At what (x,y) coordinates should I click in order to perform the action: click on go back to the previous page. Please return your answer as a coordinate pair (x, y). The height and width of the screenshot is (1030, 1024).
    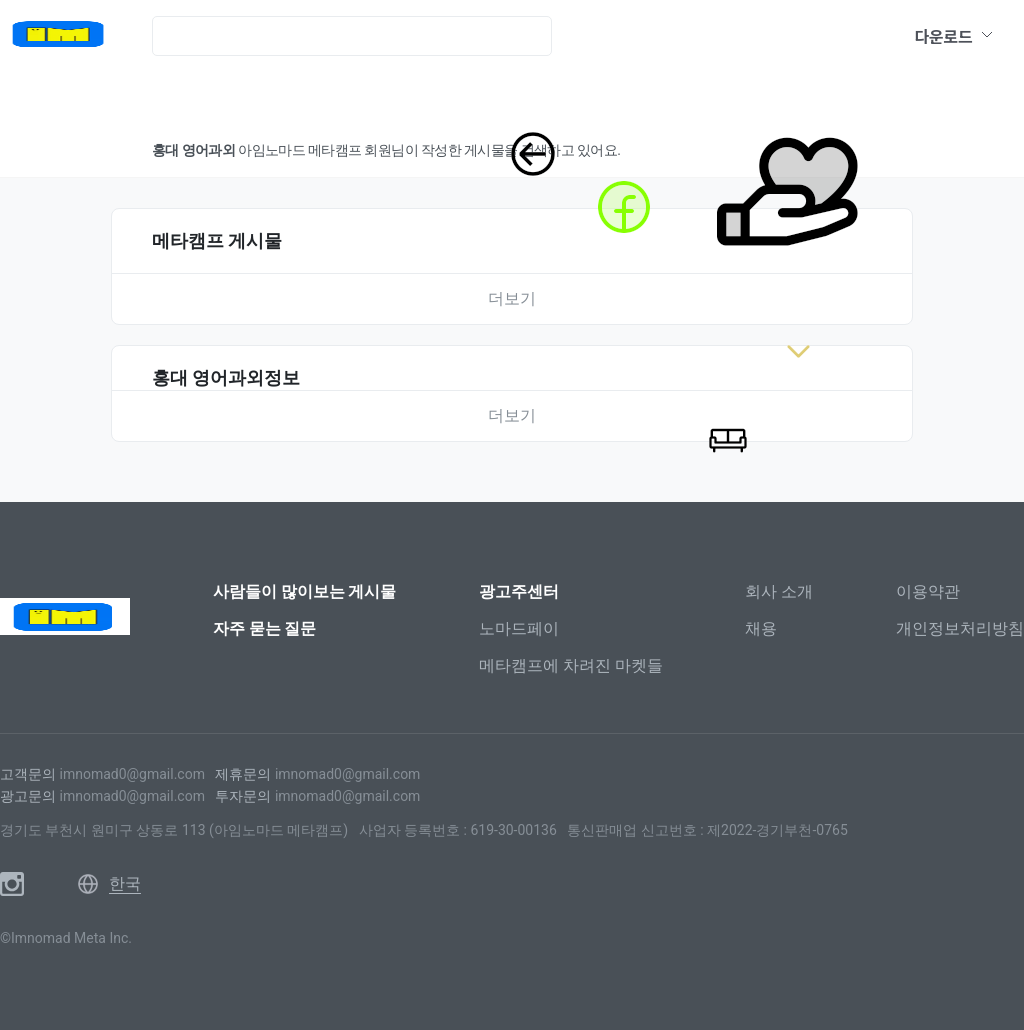
    Looking at the image, I should click on (533, 154).